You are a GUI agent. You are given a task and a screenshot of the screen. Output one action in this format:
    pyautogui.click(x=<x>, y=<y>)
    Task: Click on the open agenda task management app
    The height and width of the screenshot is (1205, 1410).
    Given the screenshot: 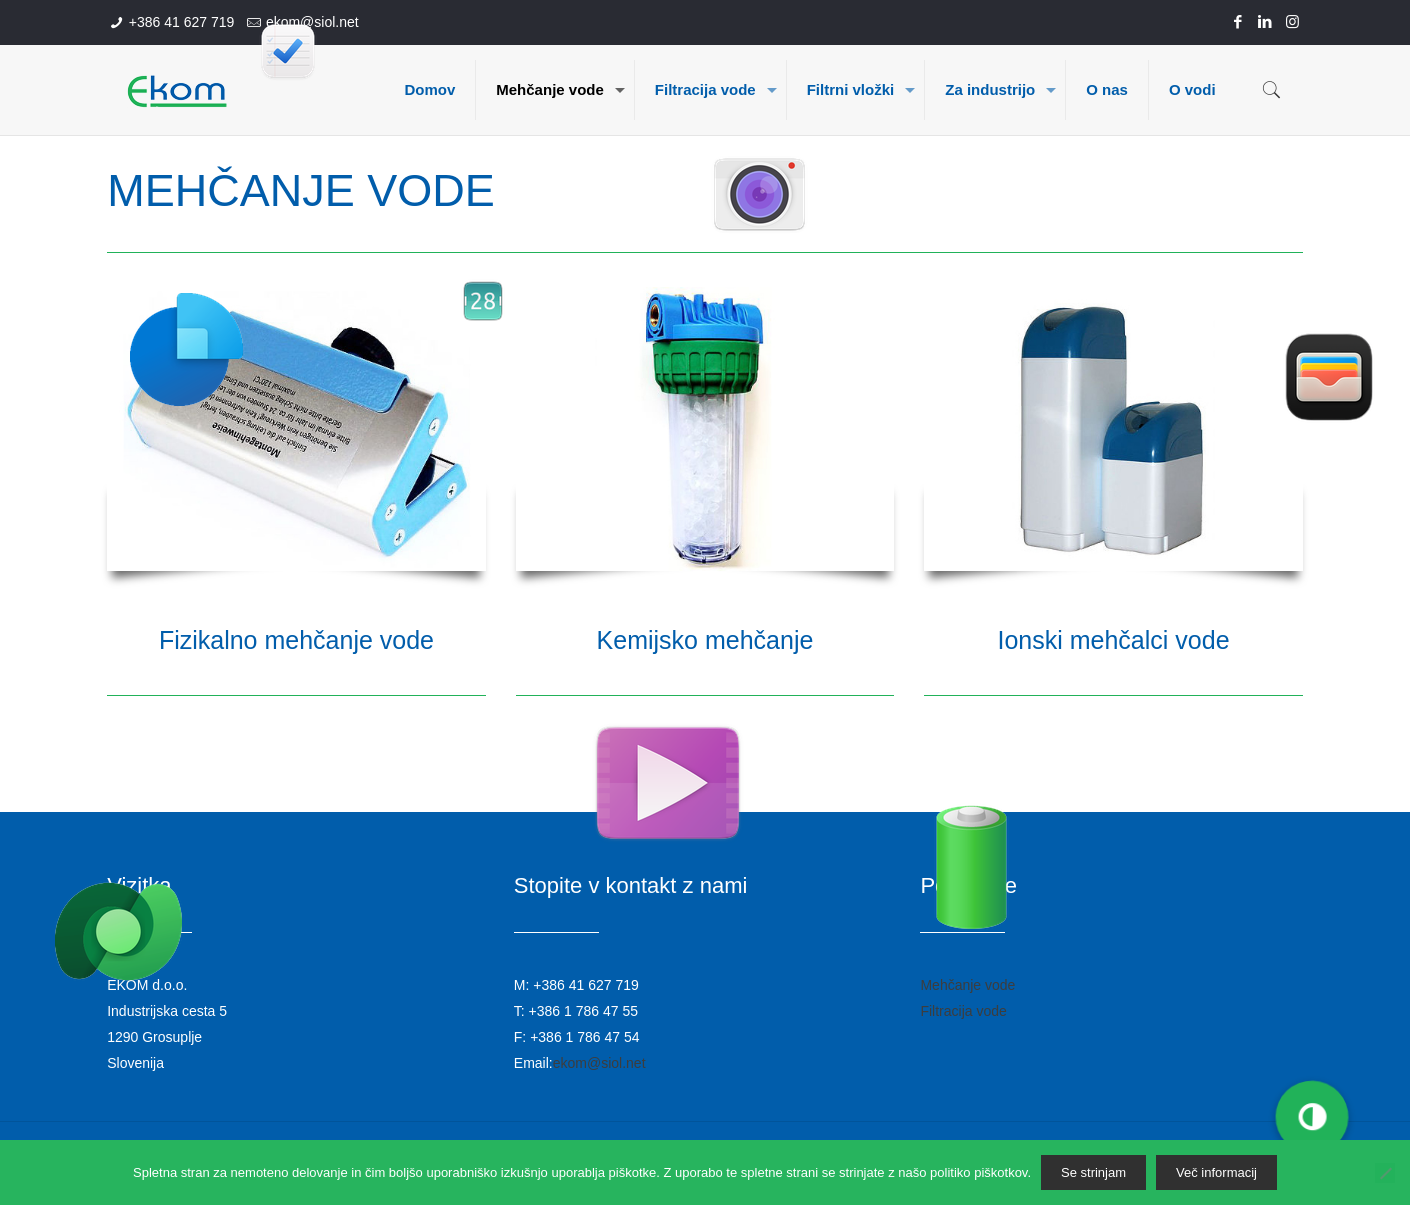 What is the action you would take?
    pyautogui.click(x=288, y=51)
    